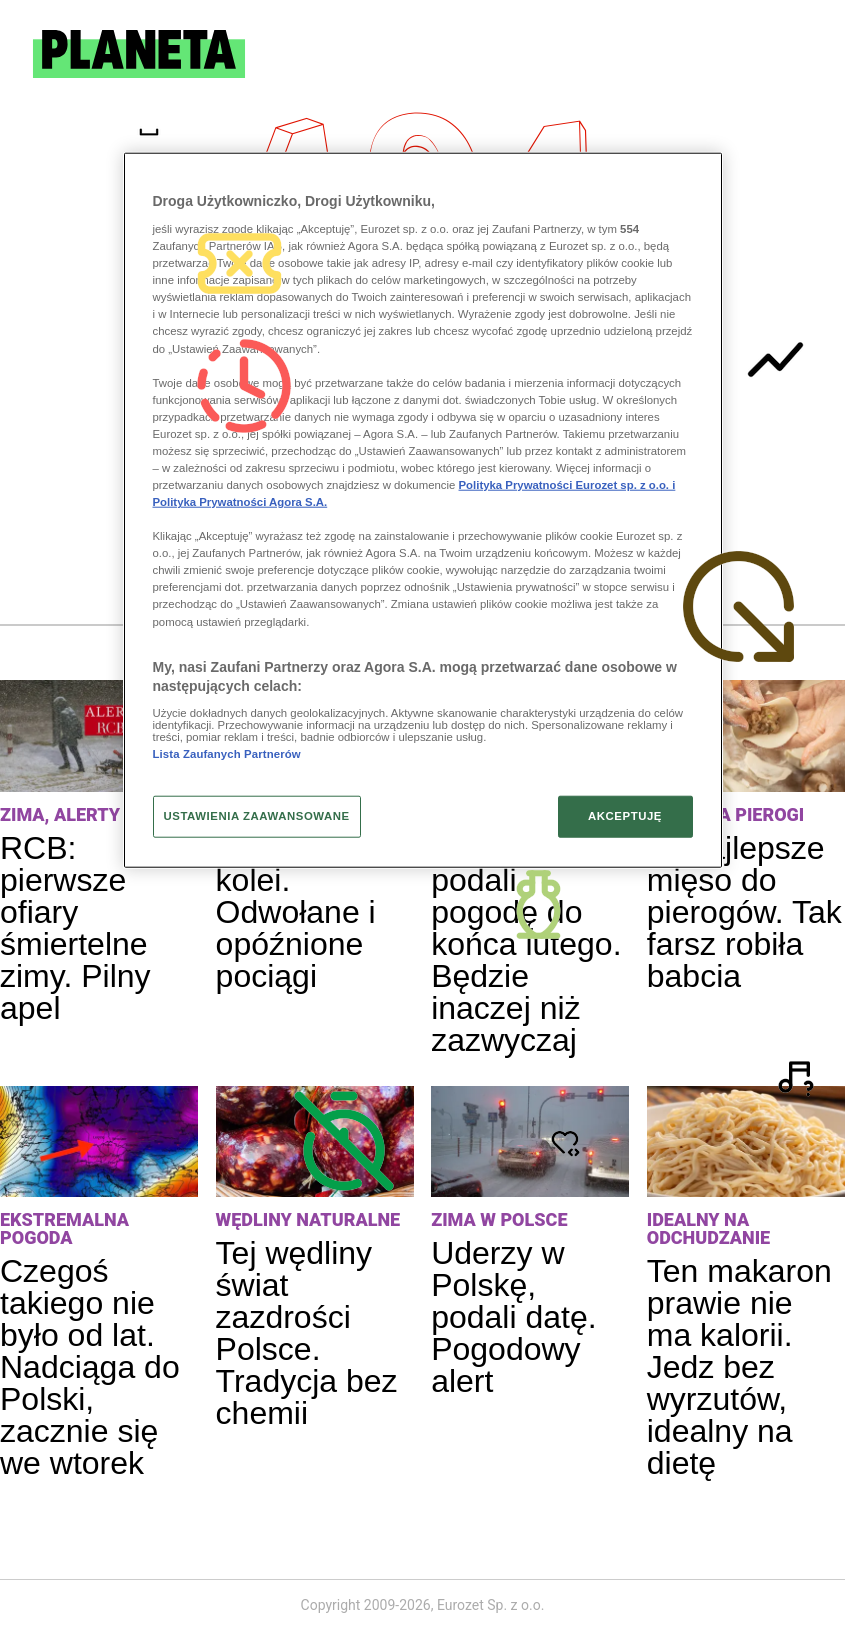 The width and height of the screenshot is (845, 1630). Describe the element at coordinates (344, 1141) in the screenshot. I see `disable or cancel timer` at that location.